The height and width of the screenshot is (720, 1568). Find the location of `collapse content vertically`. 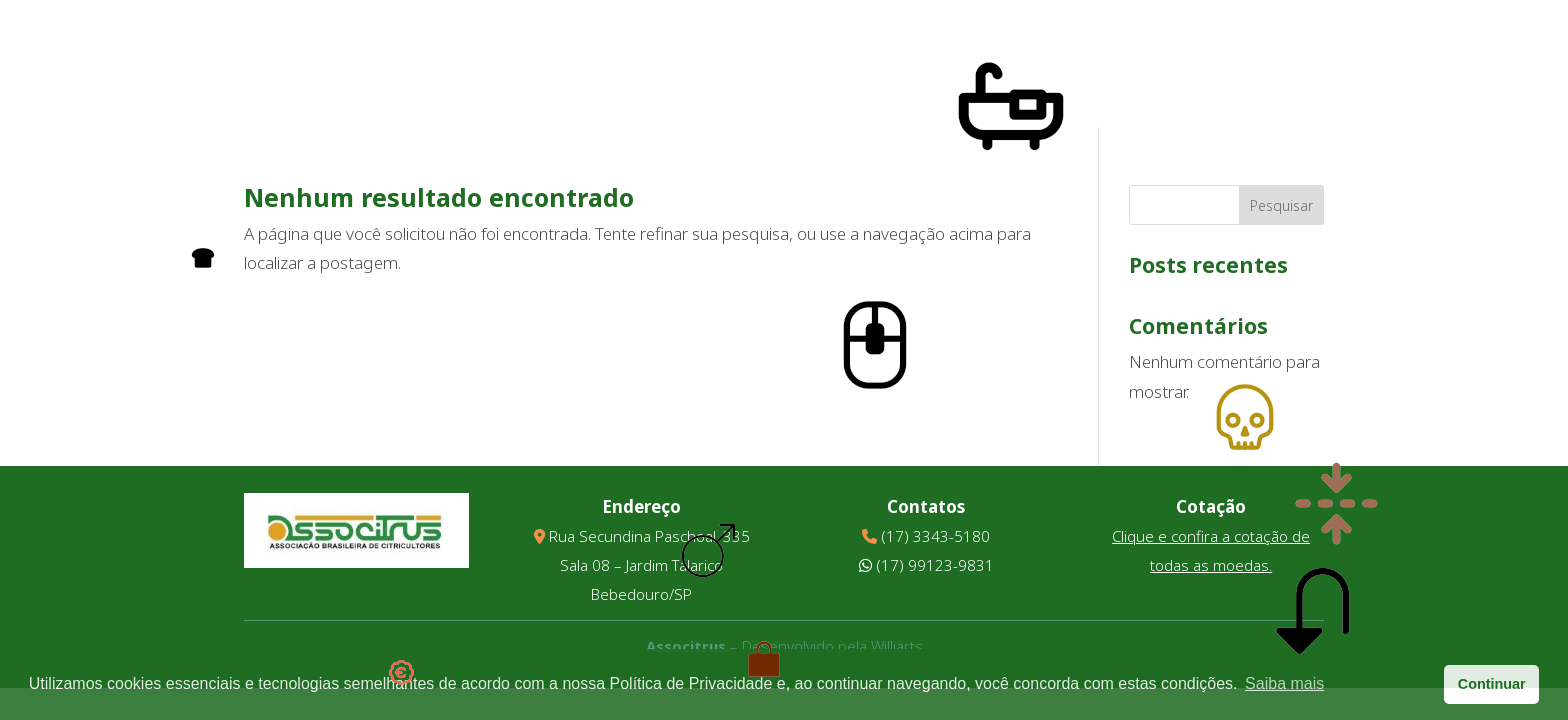

collapse content vertically is located at coordinates (1336, 503).